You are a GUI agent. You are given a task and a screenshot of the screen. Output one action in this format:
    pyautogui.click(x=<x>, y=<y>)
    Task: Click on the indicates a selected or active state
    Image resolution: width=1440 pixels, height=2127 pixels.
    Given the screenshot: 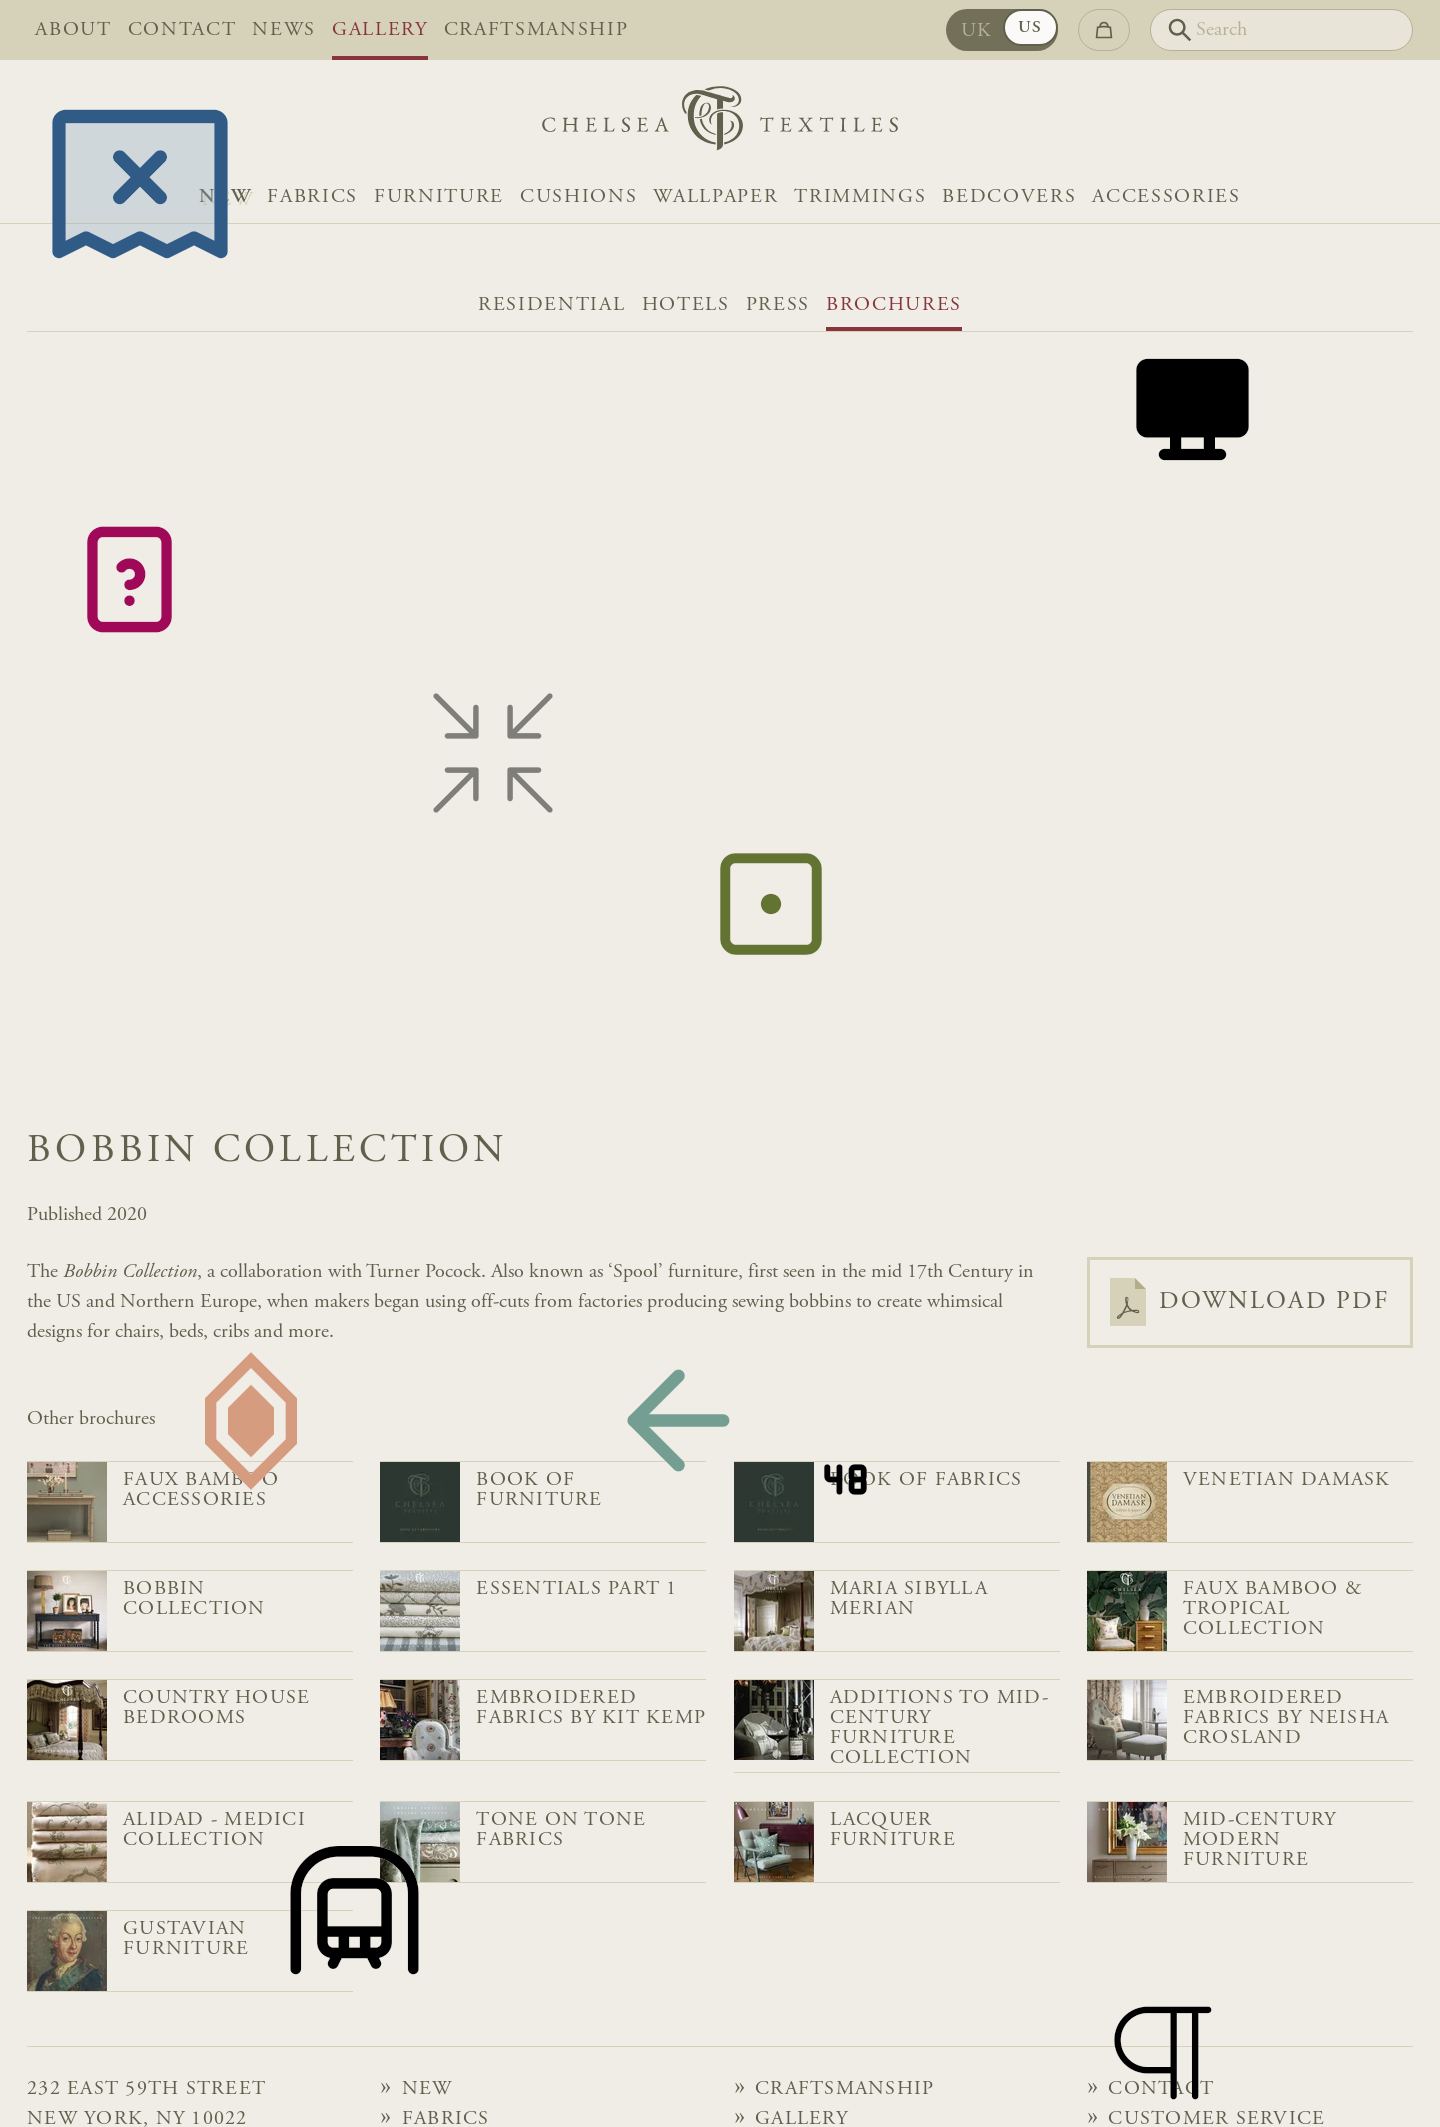 What is the action you would take?
    pyautogui.click(x=771, y=904)
    